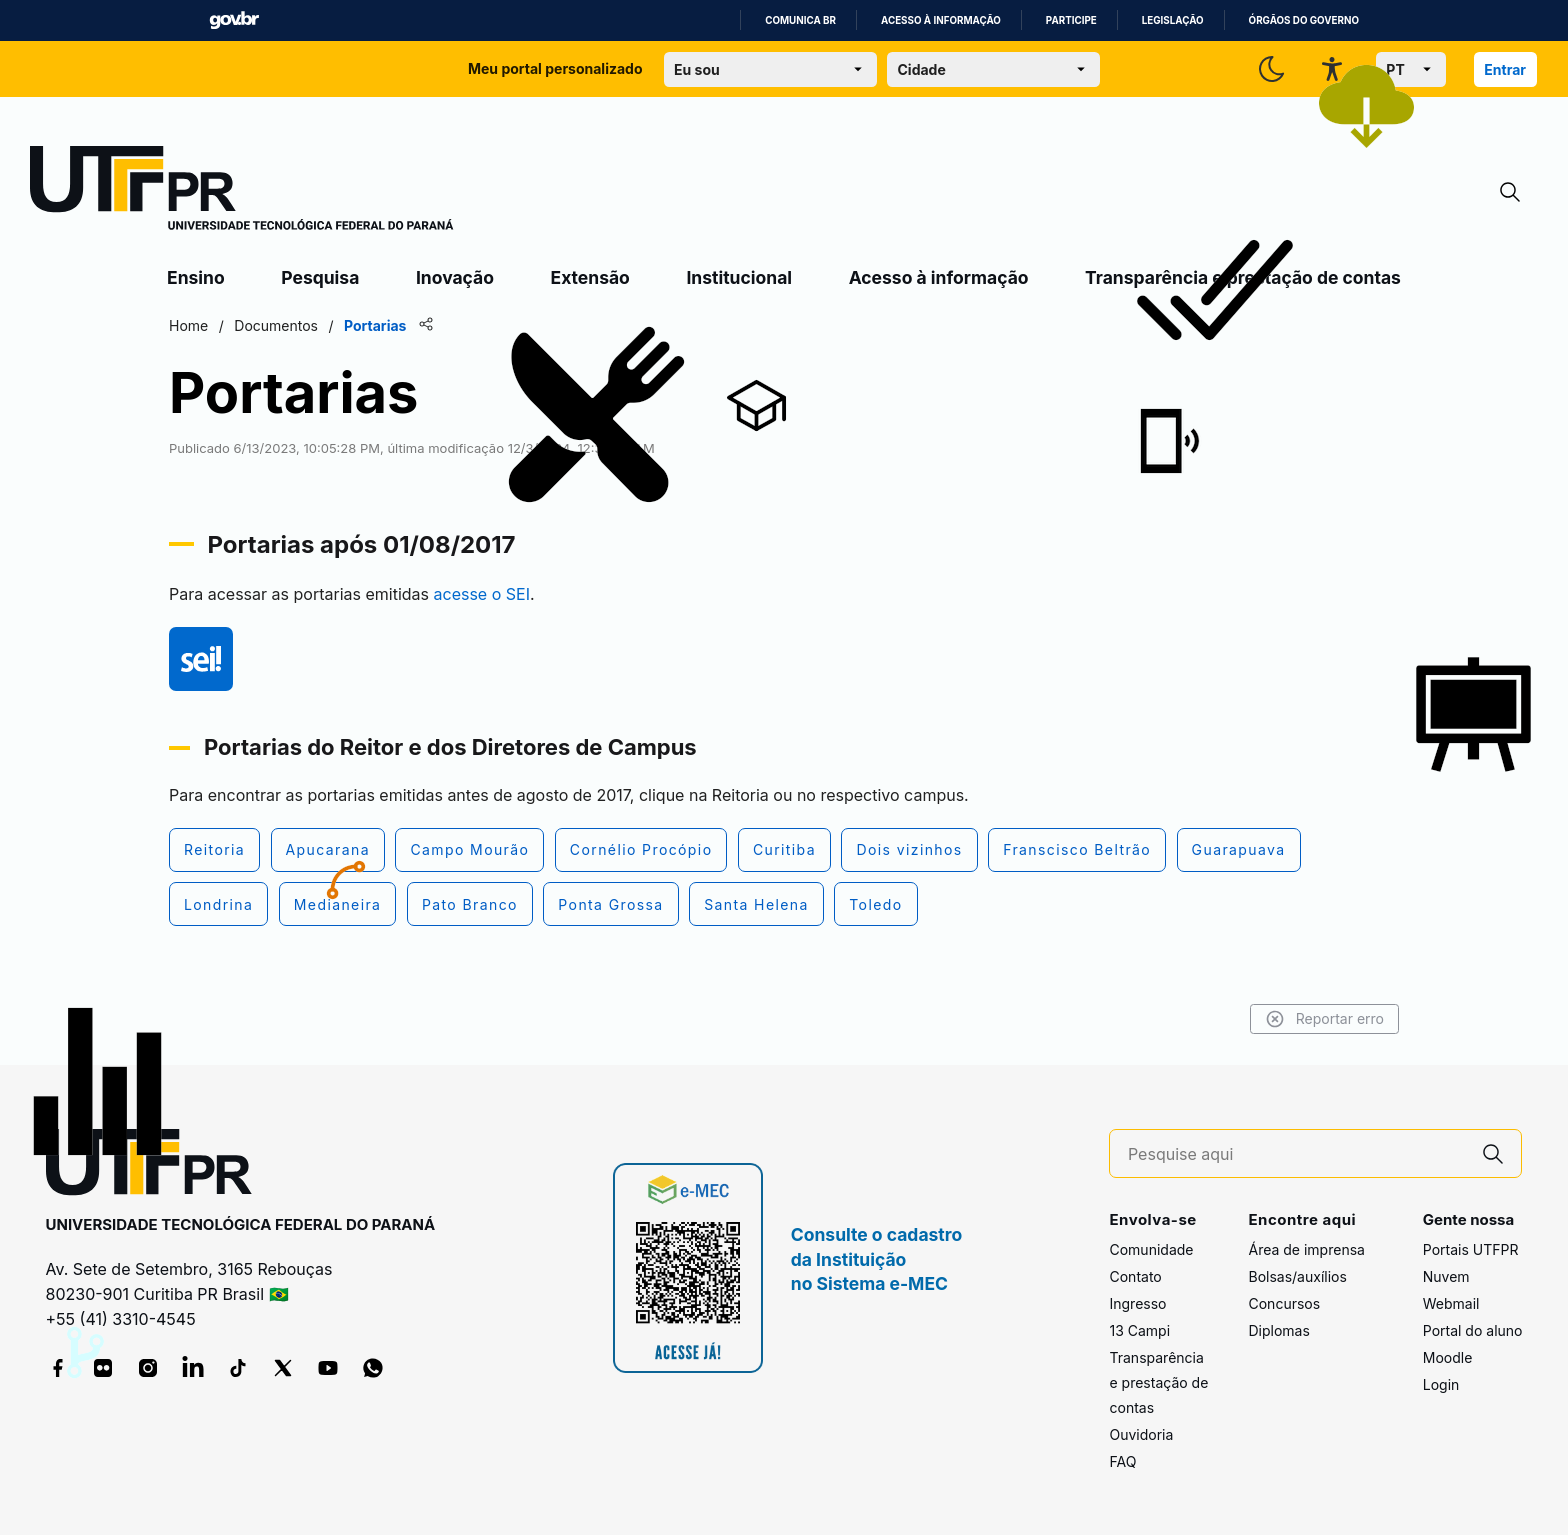 The image size is (1568, 1535). What do you see at coordinates (756, 405) in the screenshot?
I see `access education or learning content` at bounding box center [756, 405].